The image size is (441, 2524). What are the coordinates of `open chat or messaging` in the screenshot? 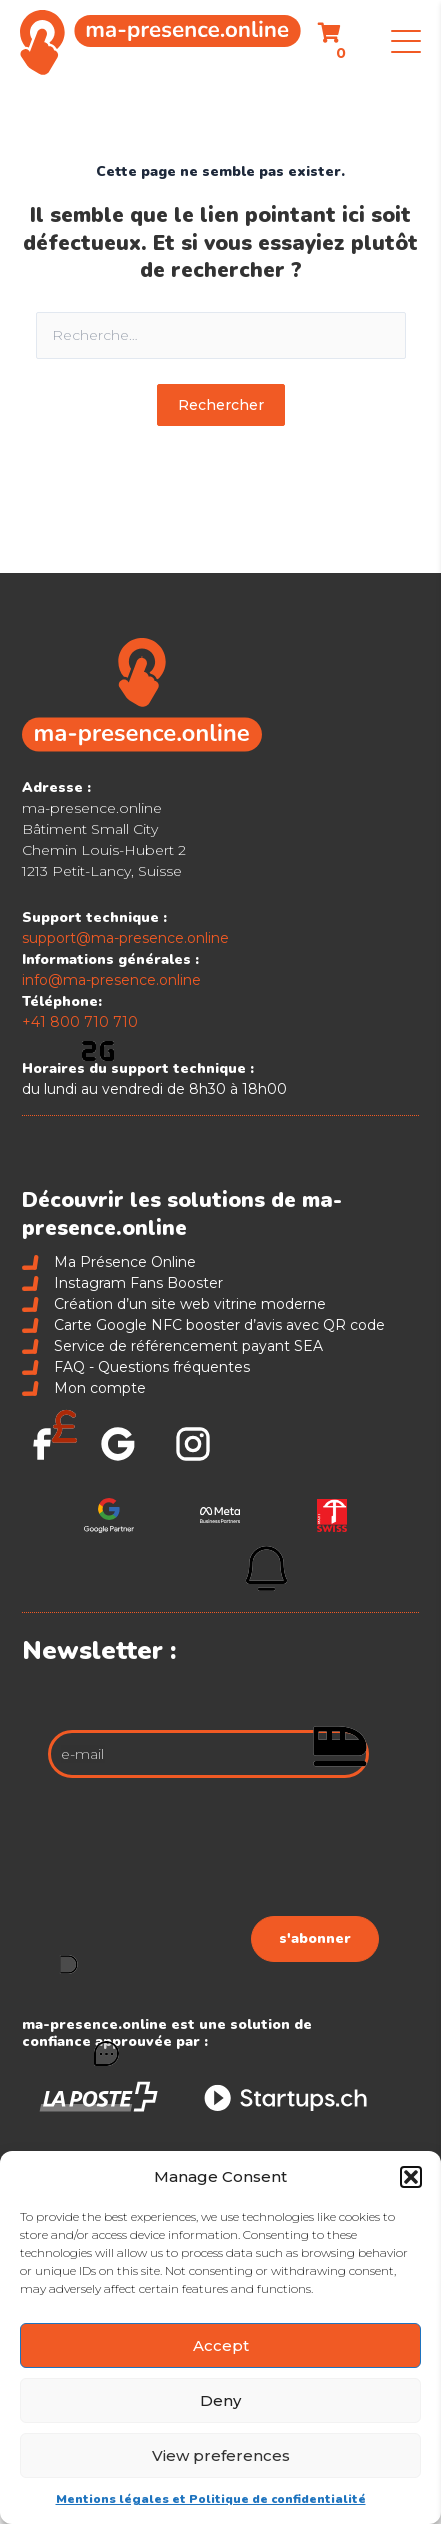 It's located at (106, 2054).